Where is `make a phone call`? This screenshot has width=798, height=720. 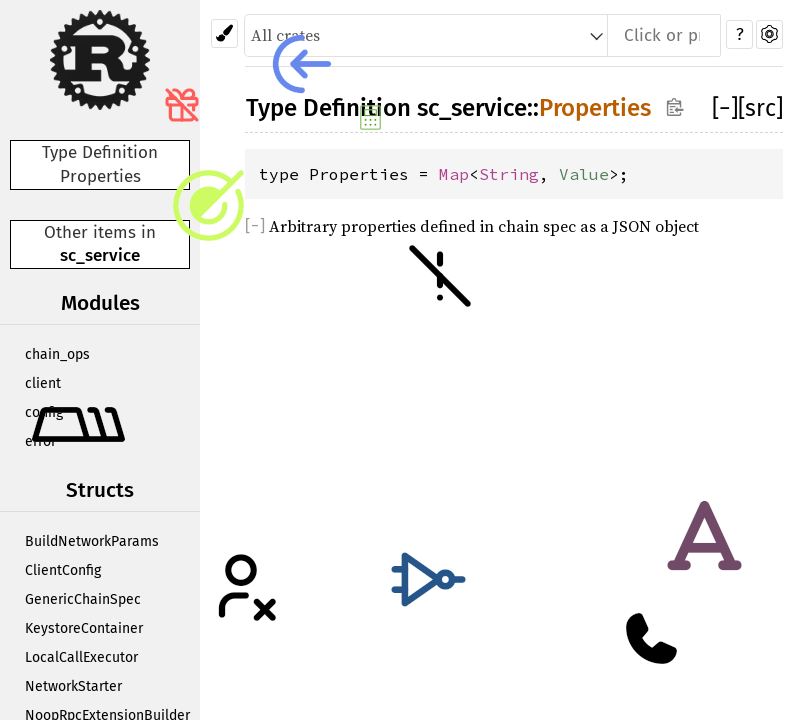
make a phone call is located at coordinates (650, 639).